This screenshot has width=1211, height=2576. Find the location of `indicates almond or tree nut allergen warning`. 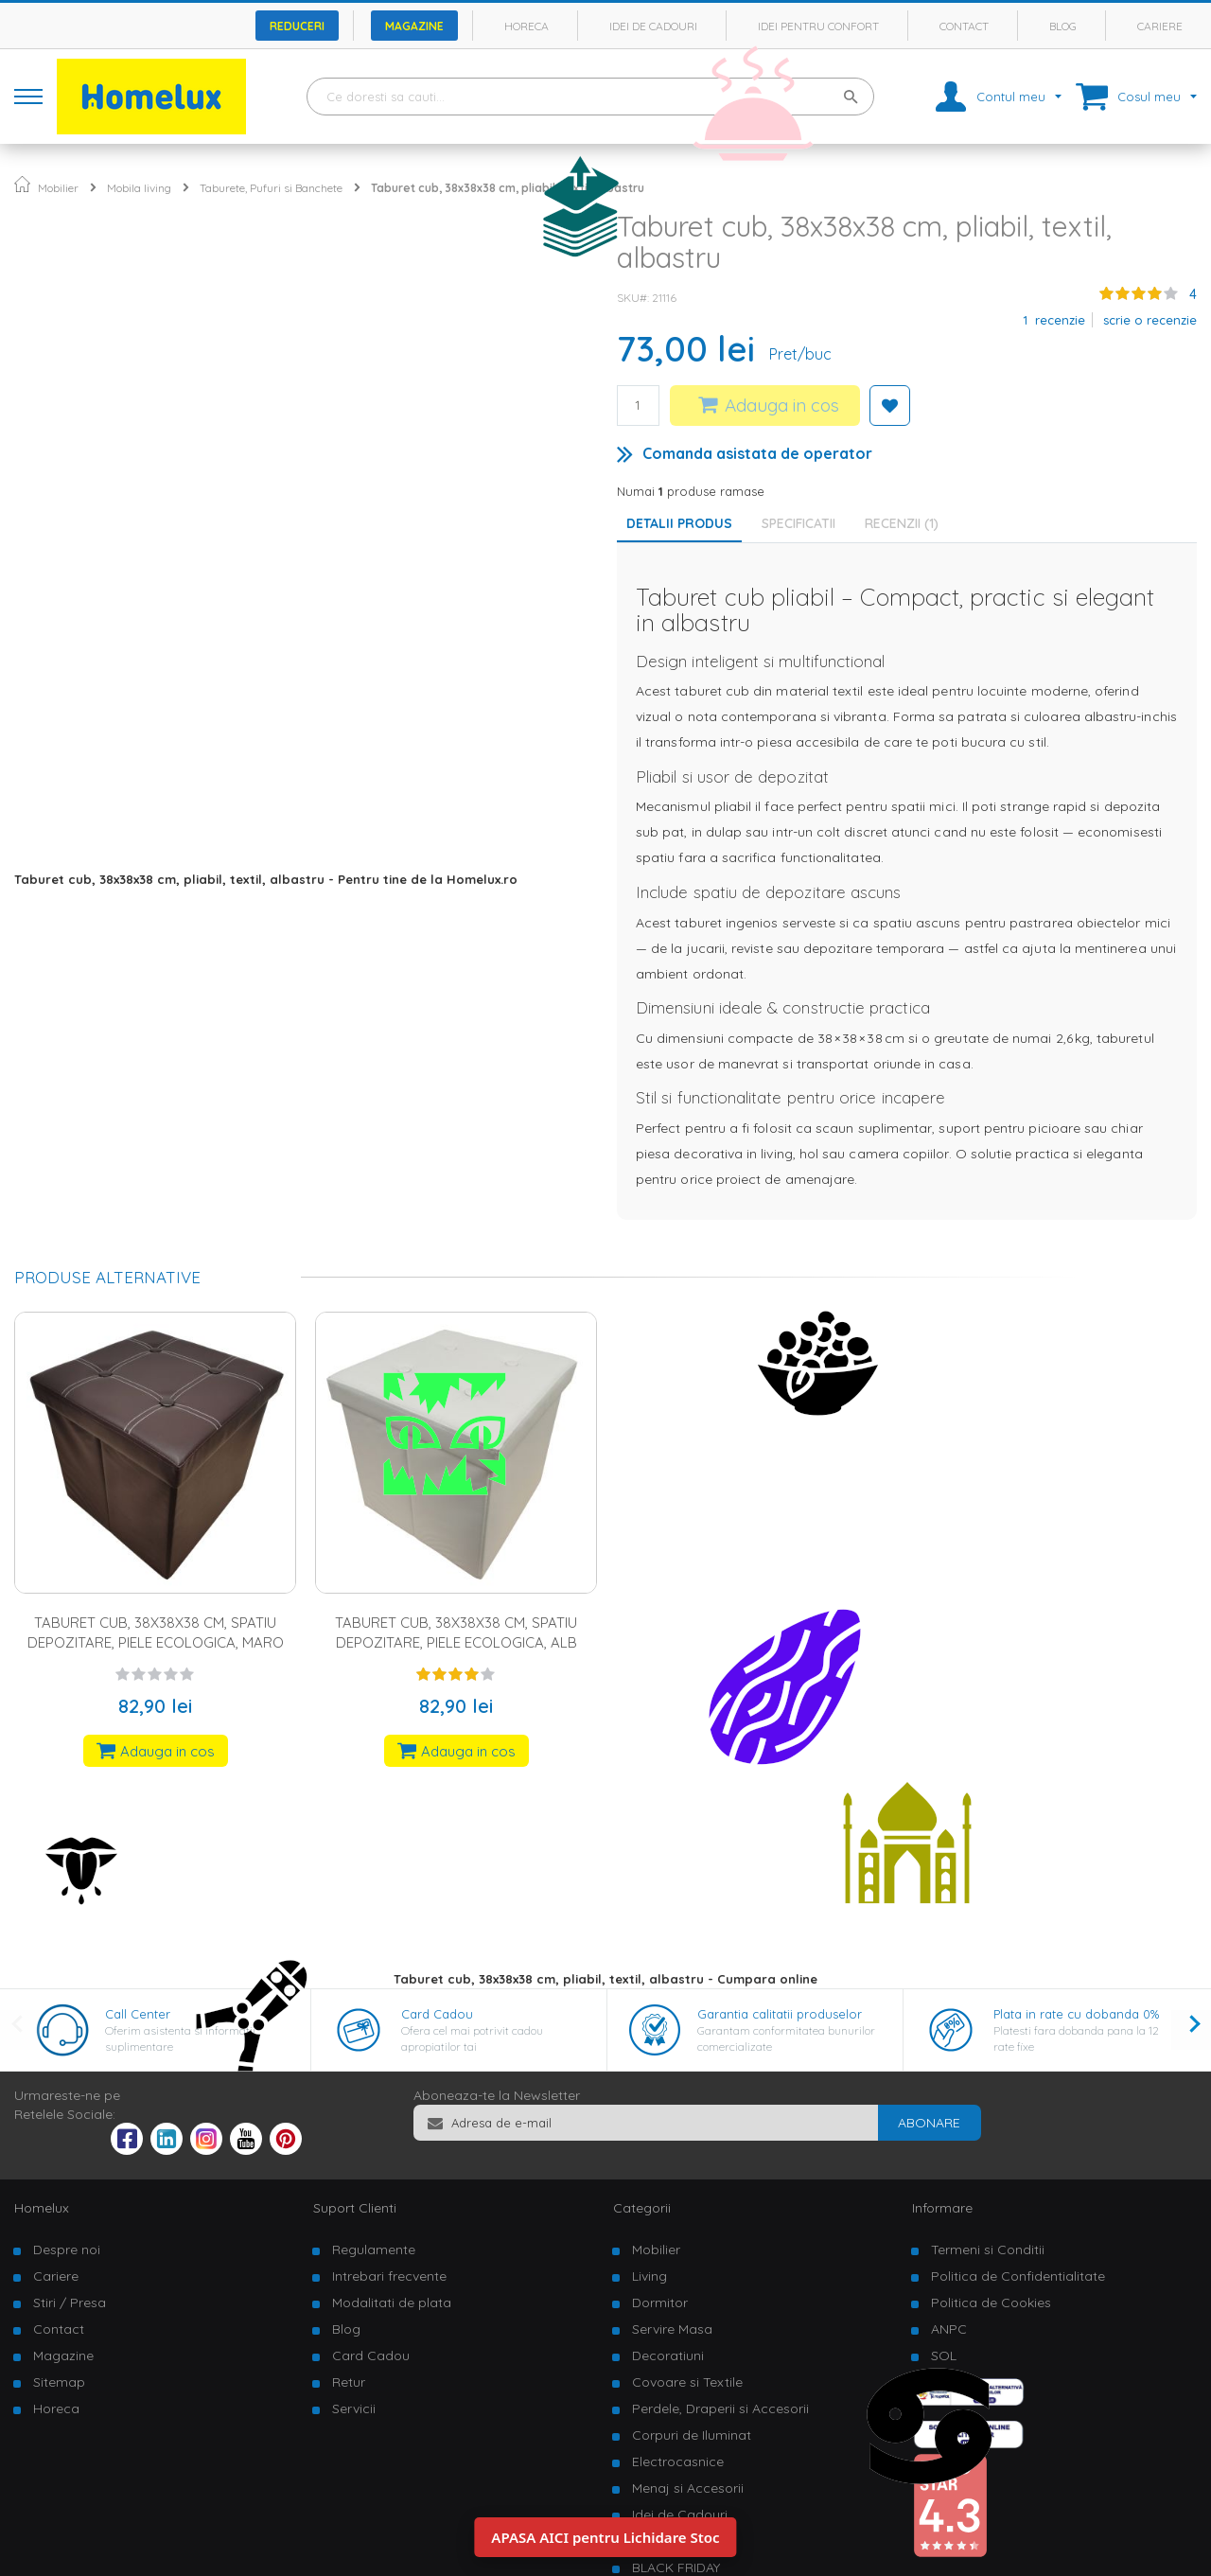

indicates almond or tree nut allergen warning is located at coordinates (784, 1686).